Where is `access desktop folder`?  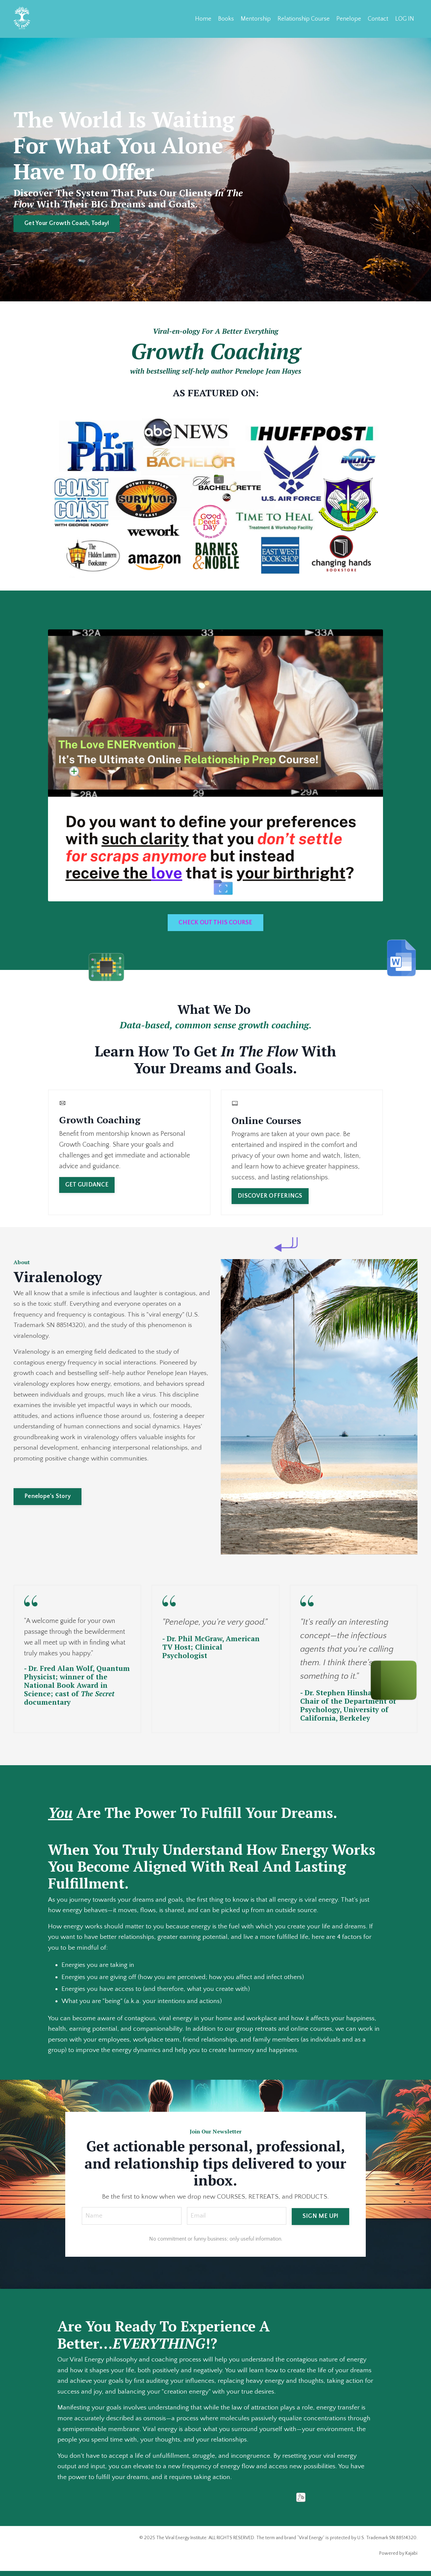 access desktop folder is located at coordinates (393, 1678).